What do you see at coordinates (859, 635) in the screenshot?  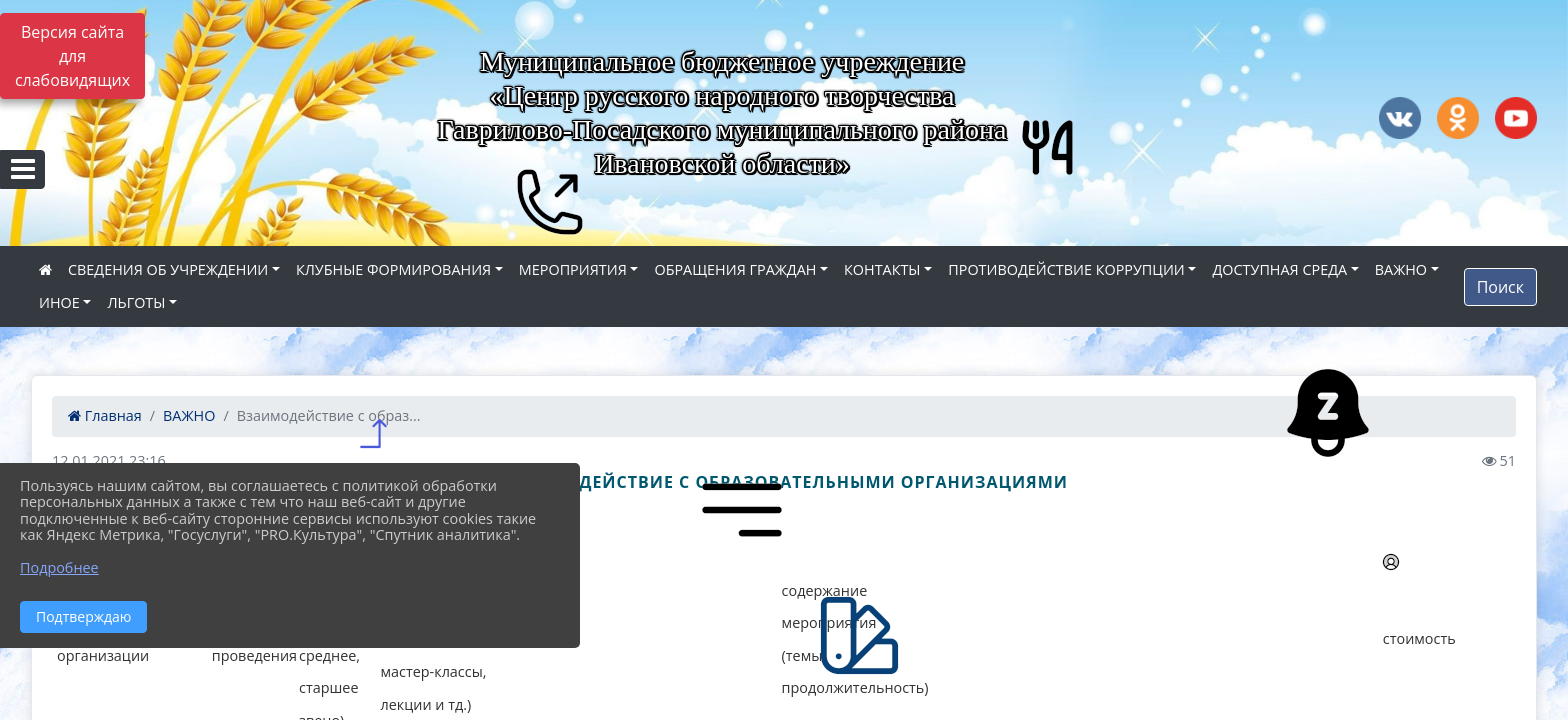 I see `select a color or theme` at bounding box center [859, 635].